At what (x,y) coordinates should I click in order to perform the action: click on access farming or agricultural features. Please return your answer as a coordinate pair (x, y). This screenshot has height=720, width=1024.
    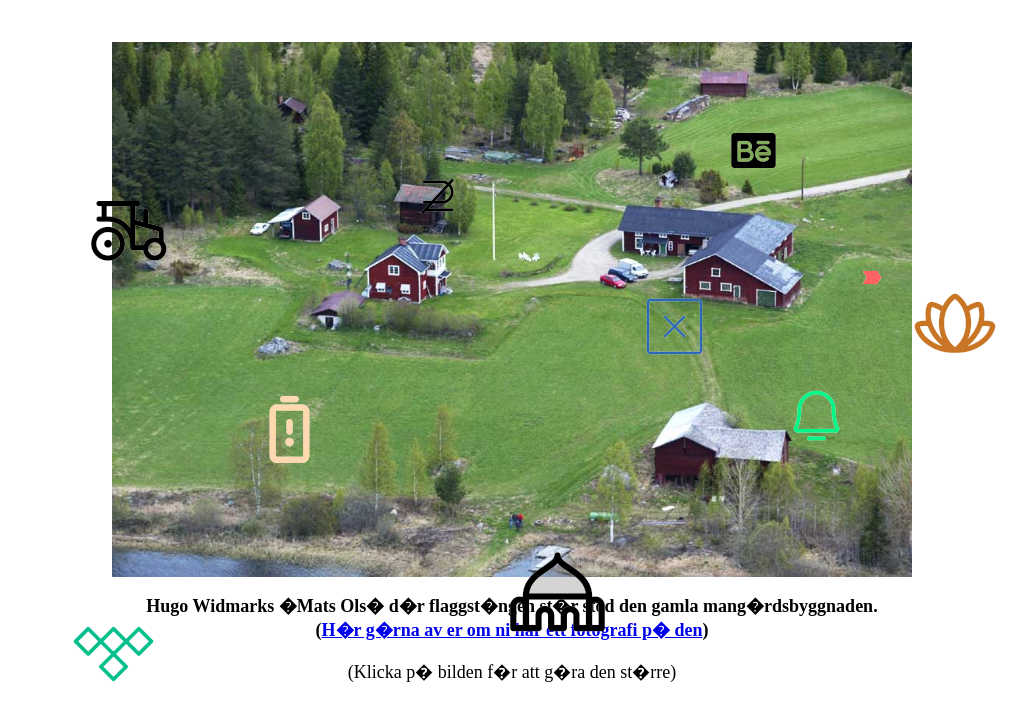
    Looking at the image, I should click on (127, 229).